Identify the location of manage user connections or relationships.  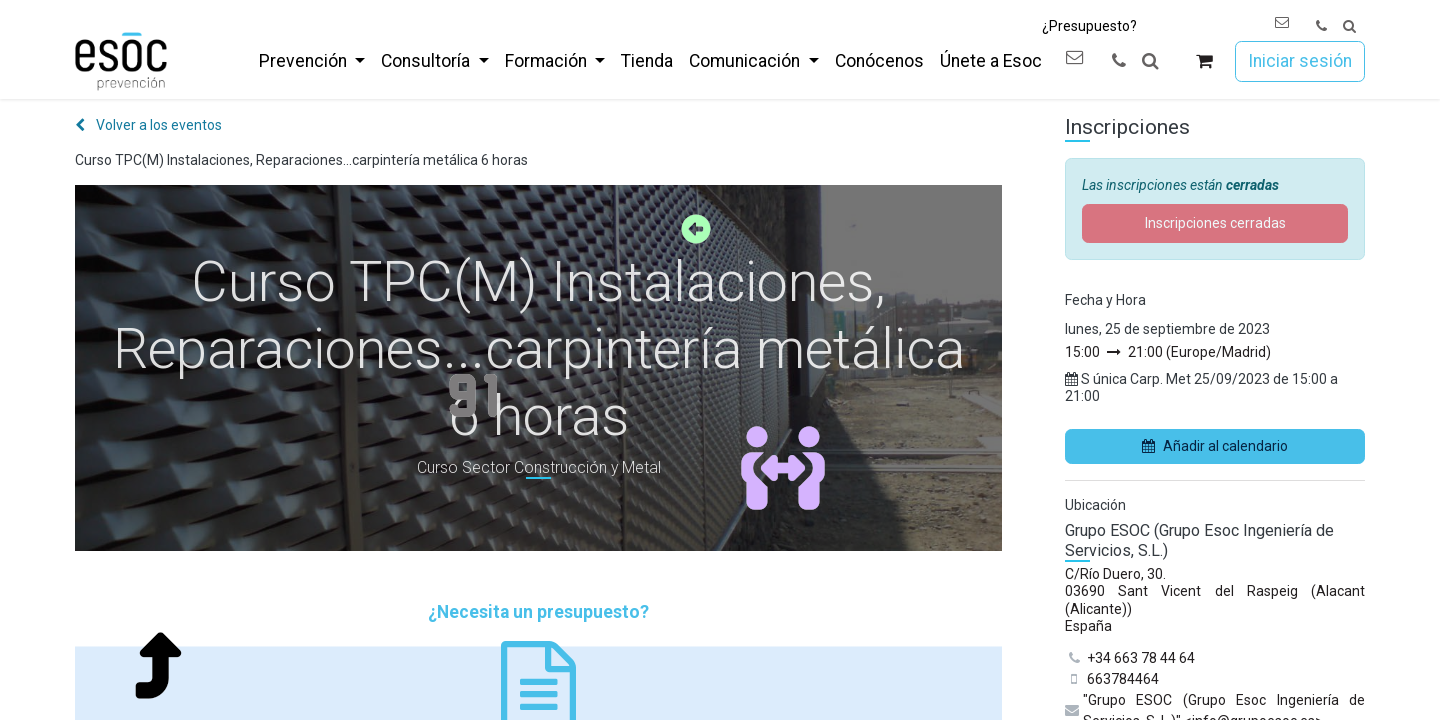
(783, 468).